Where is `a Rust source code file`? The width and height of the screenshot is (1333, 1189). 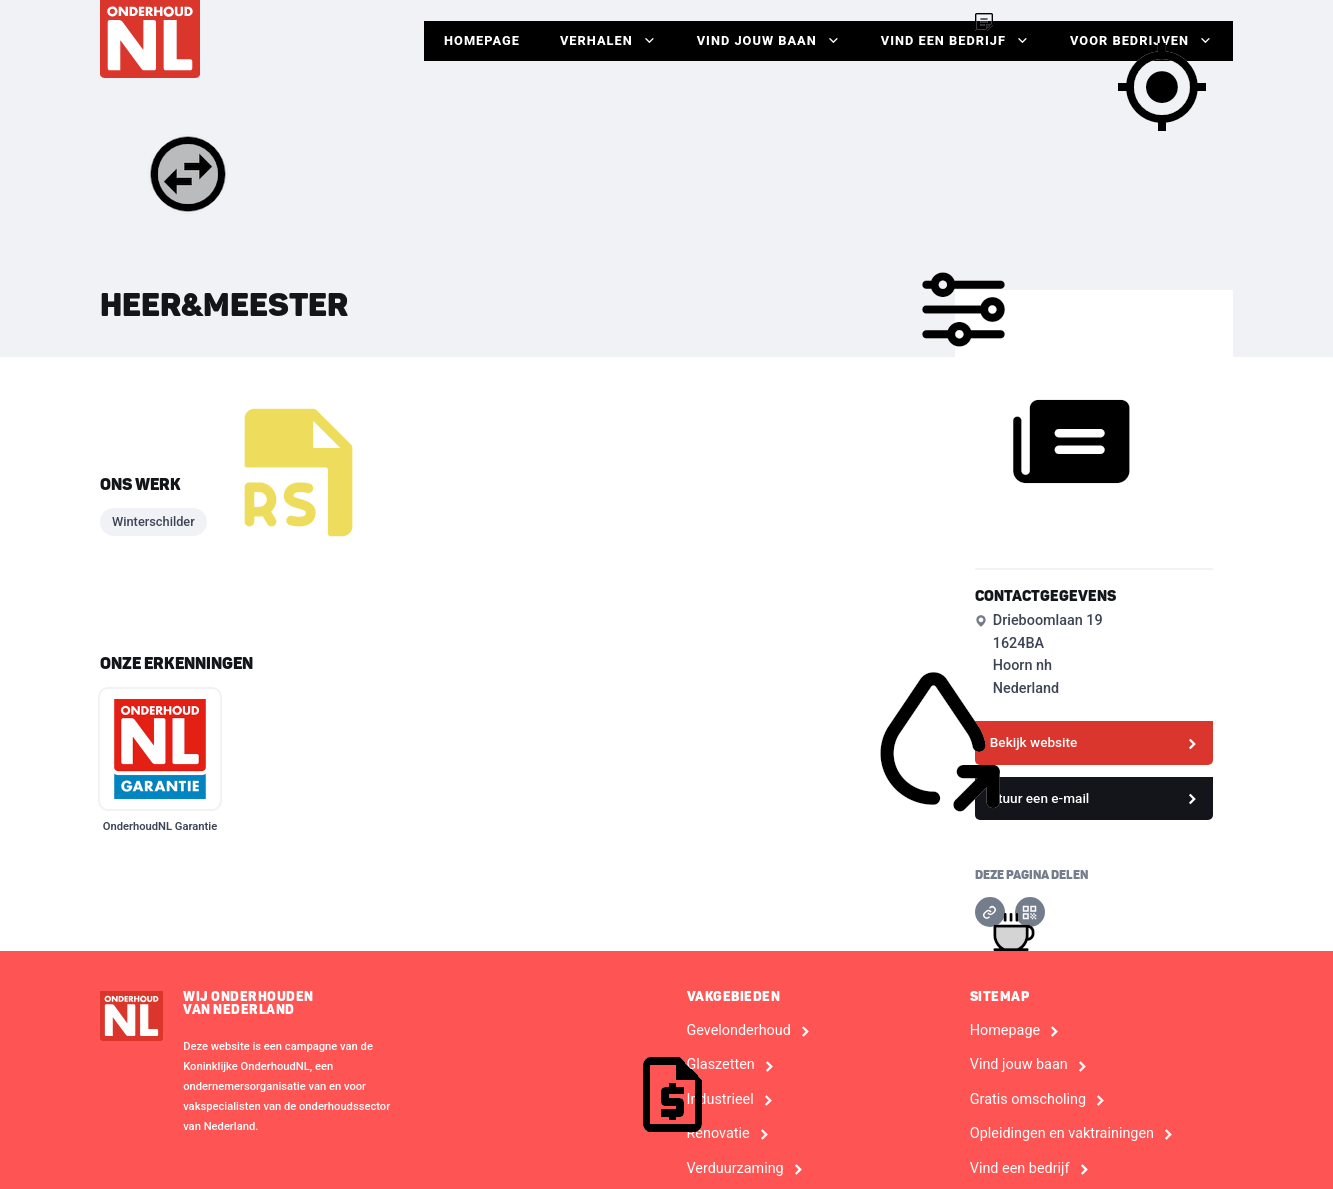
a Rust source code file is located at coordinates (298, 472).